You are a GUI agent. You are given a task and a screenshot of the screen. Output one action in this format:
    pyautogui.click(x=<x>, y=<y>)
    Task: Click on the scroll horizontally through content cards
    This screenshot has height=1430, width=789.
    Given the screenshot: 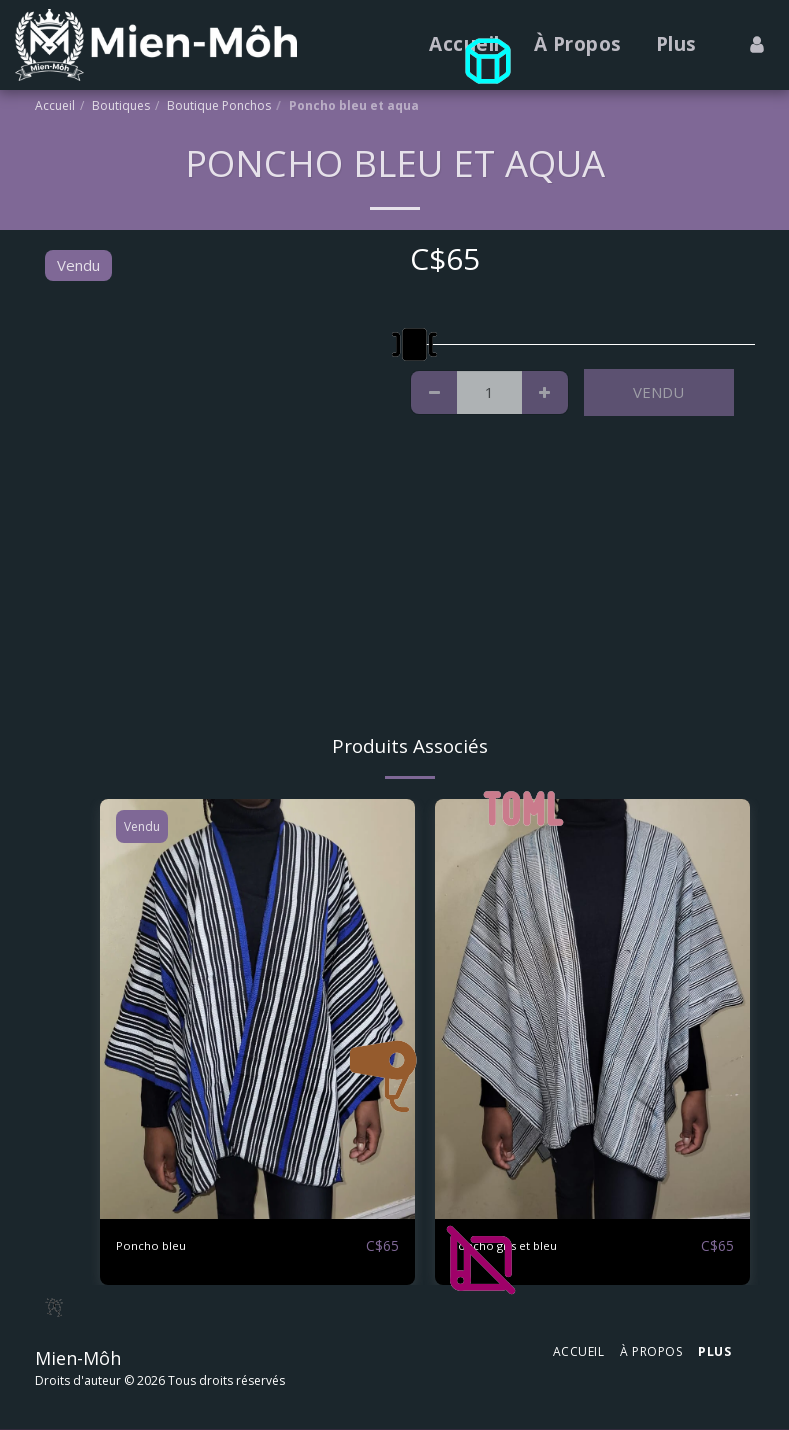 What is the action you would take?
    pyautogui.click(x=414, y=344)
    